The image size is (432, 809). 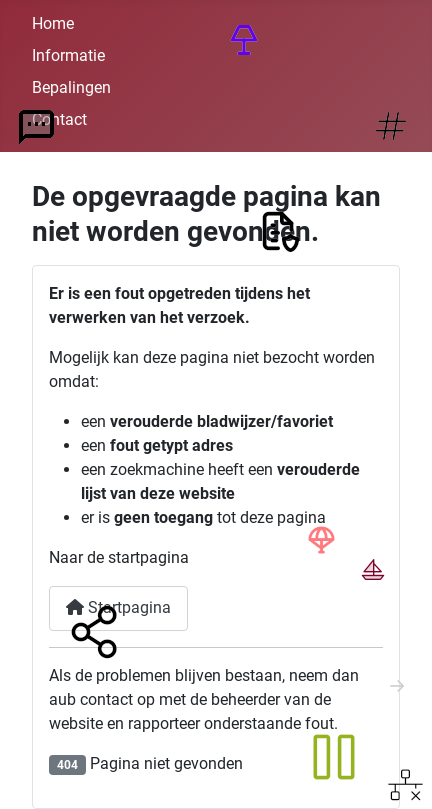 What do you see at coordinates (280, 231) in the screenshot?
I see `view protected or secure document` at bounding box center [280, 231].